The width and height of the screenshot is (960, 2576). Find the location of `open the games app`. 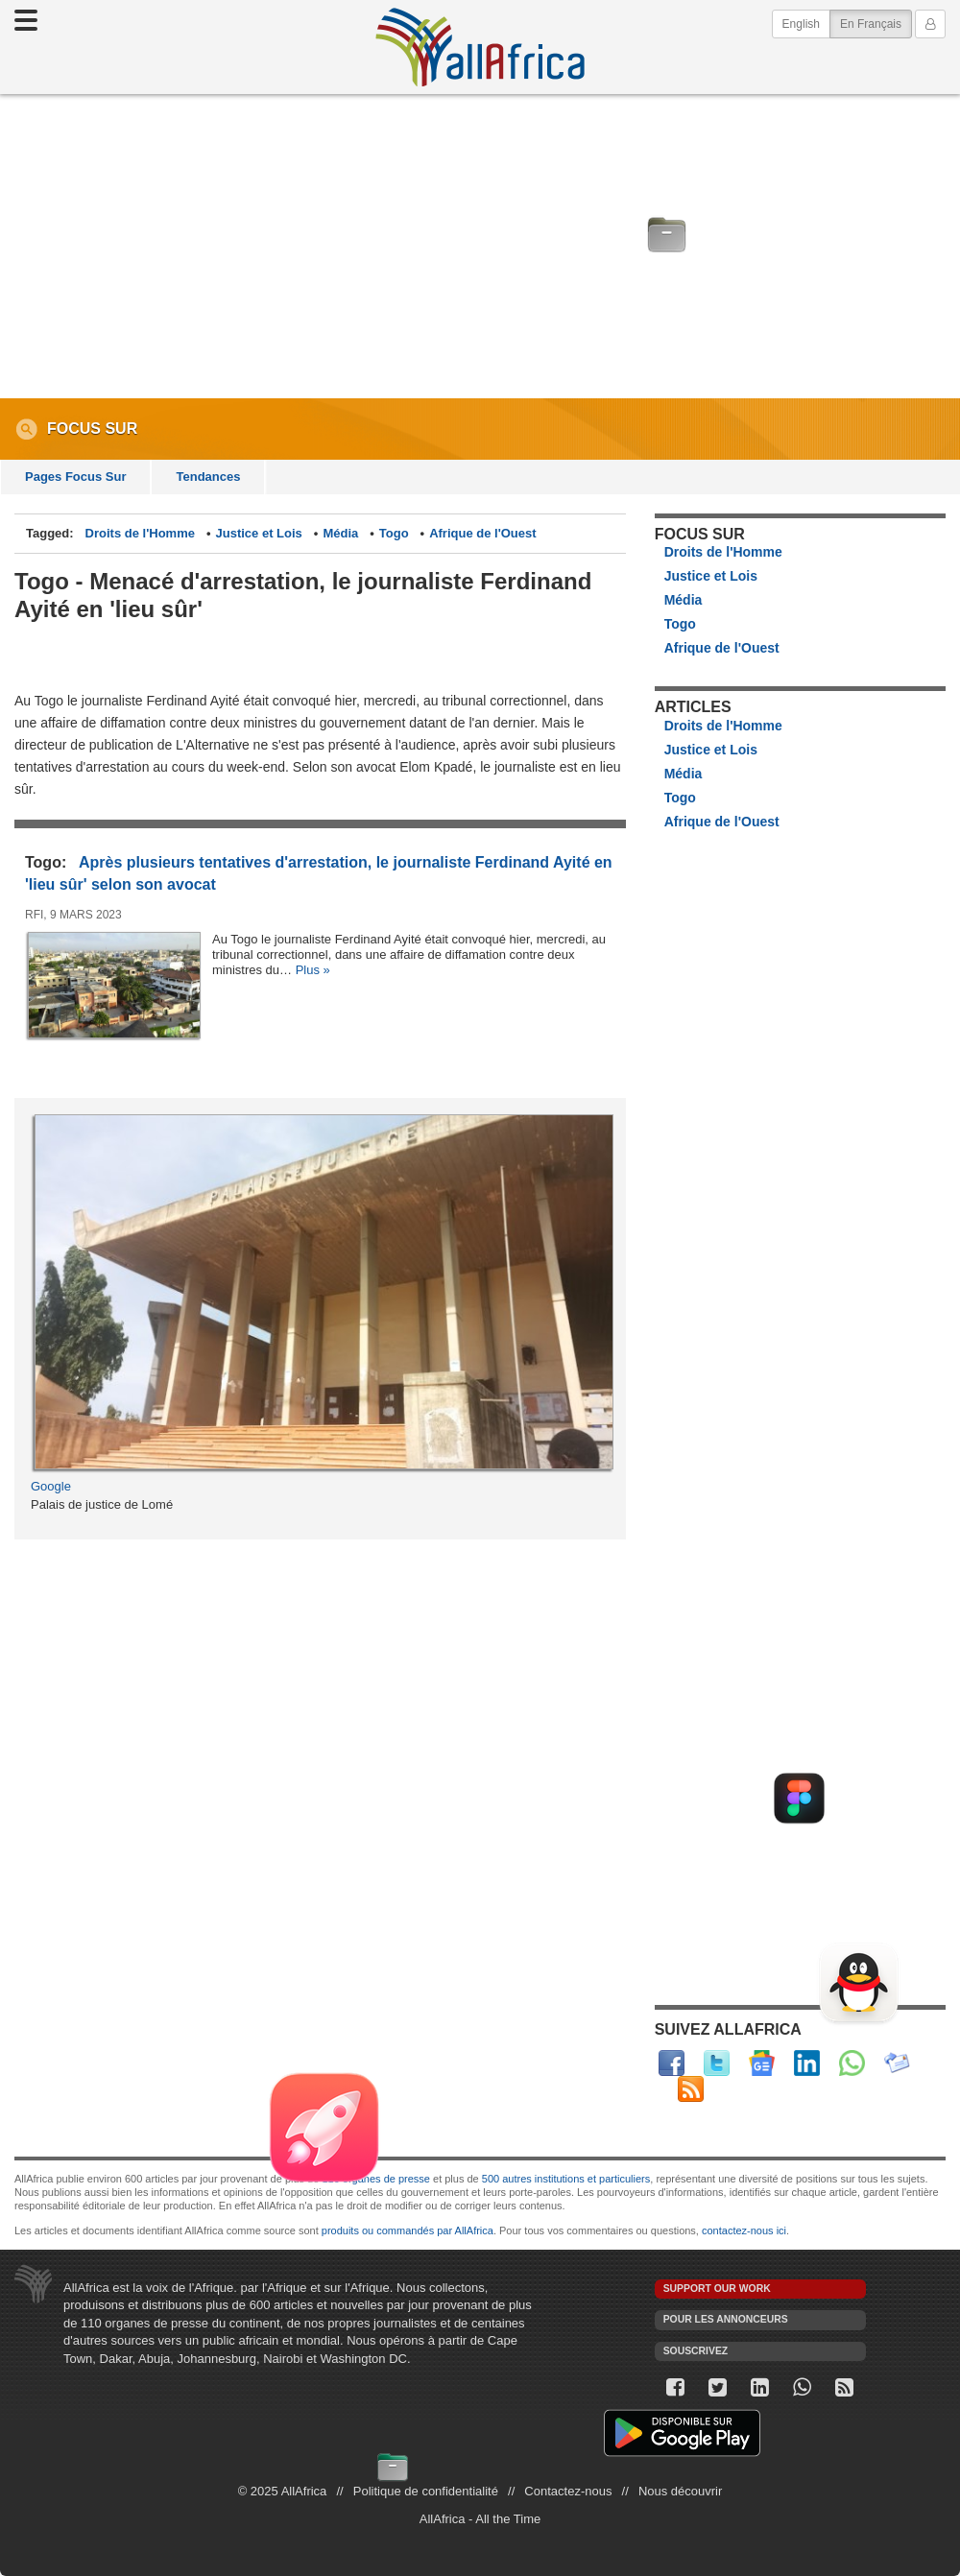

open the games app is located at coordinates (324, 2127).